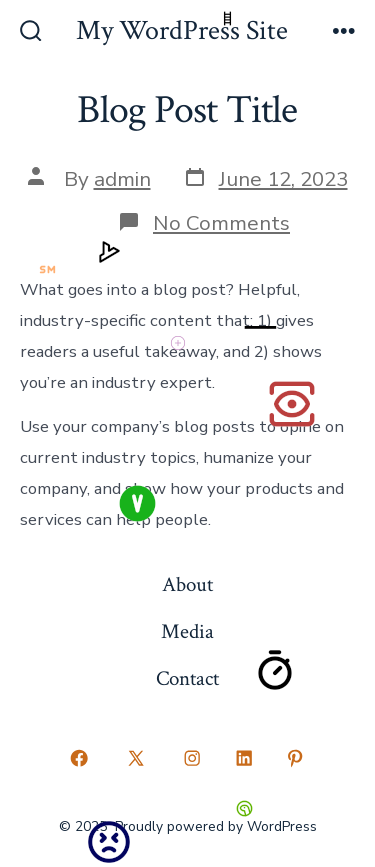 This screenshot has height=867, width=375. I want to click on start or stop a timer, so click(275, 671).